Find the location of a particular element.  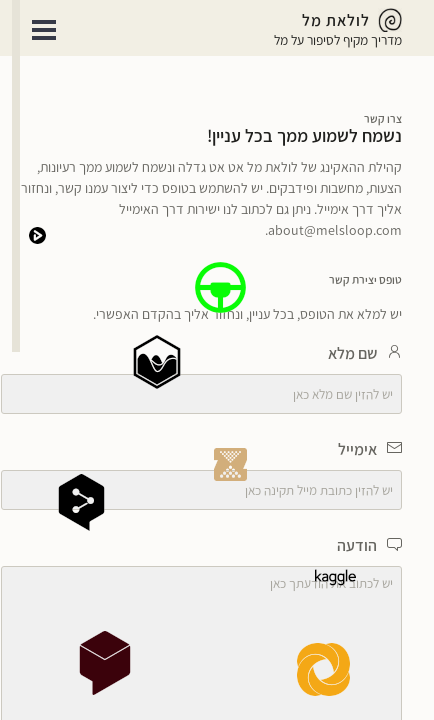

chart.js library logo is located at coordinates (157, 362).